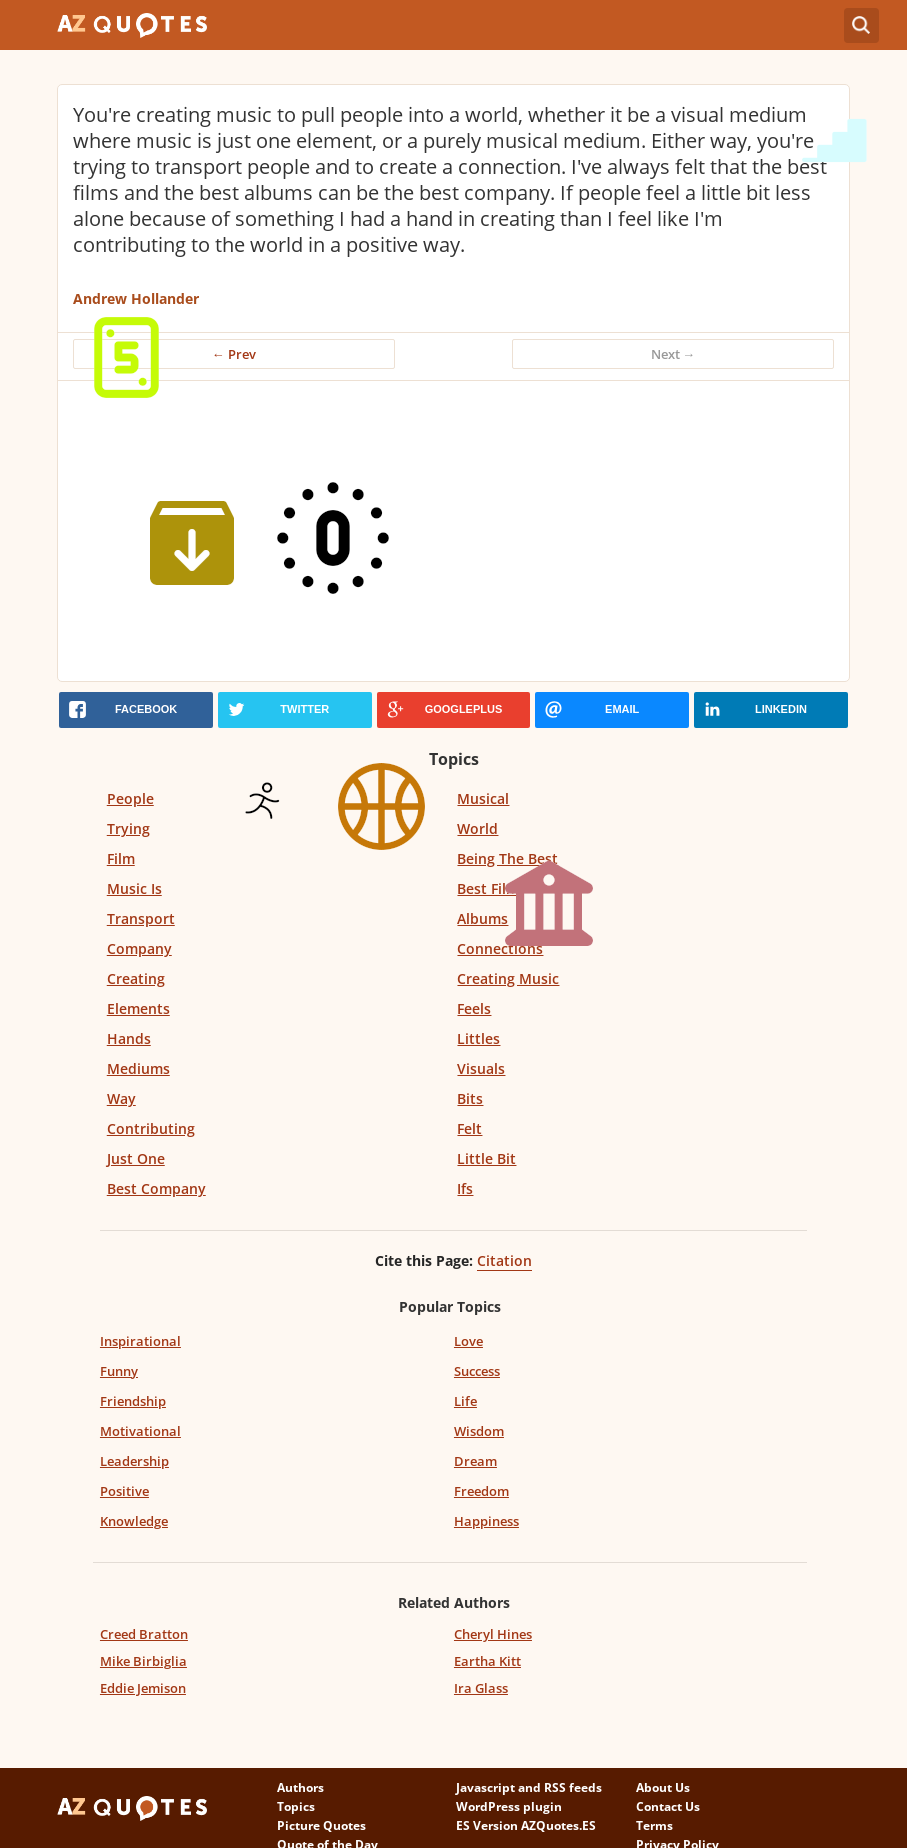  What do you see at coordinates (333, 538) in the screenshot?
I see `indicates a loading or processing state` at bounding box center [333, 538].